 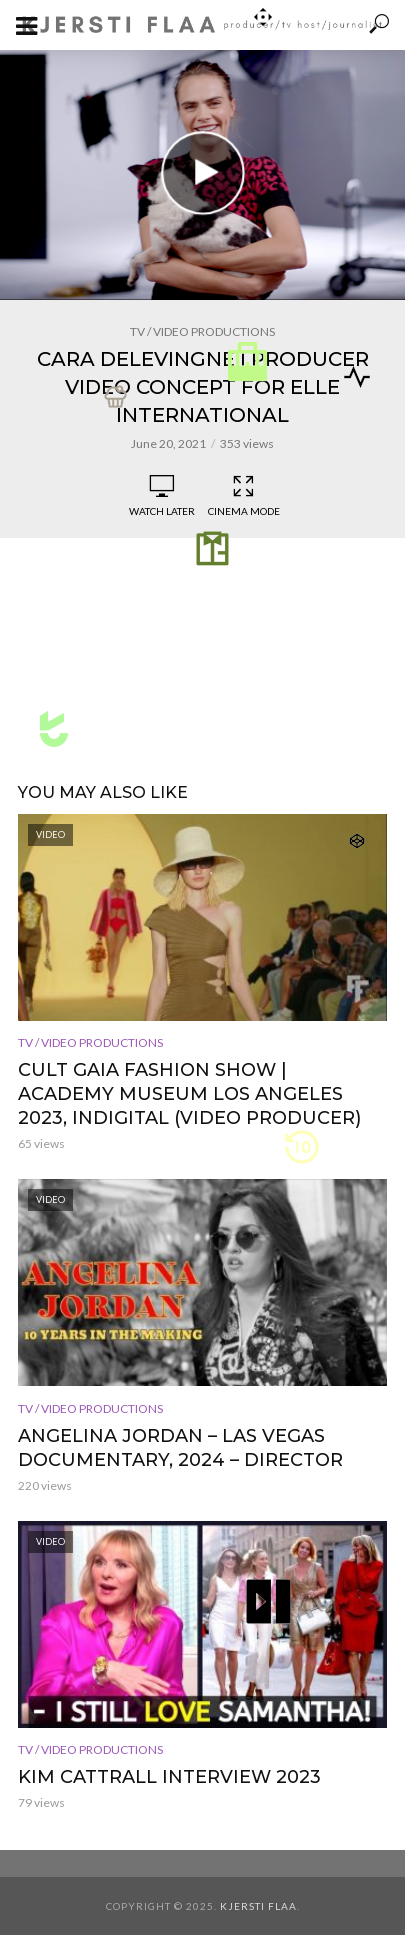 What do you see at coordinates (357, 841) in the screenshot?
I see `open CodePen profile or project` at bounding box center [357, 841].